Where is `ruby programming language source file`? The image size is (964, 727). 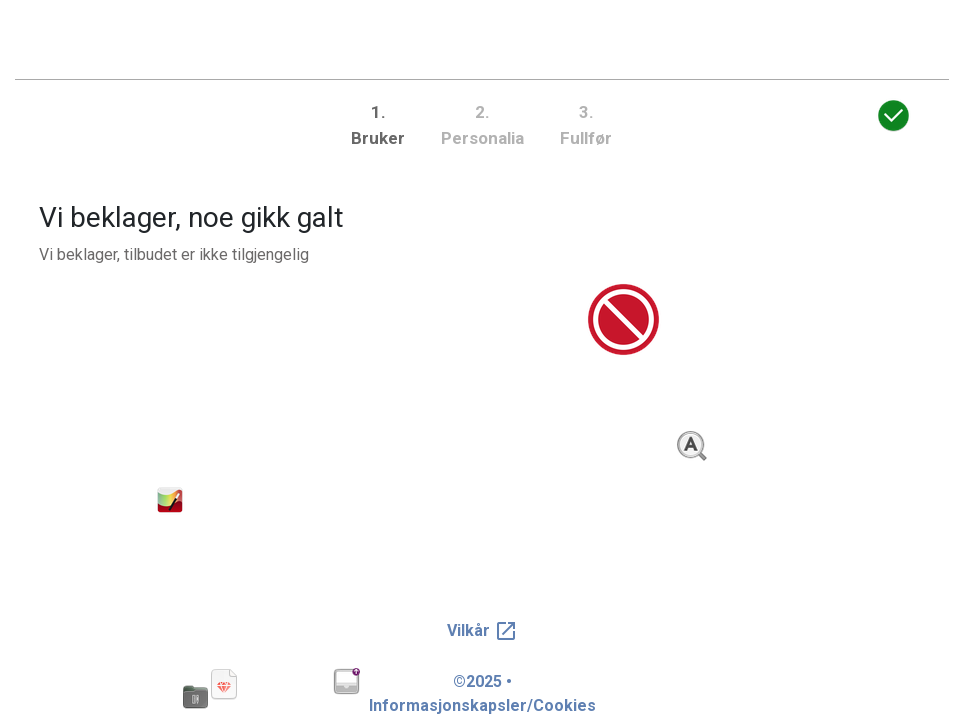
ruby programming language source file is located at coordinates (224, 684).